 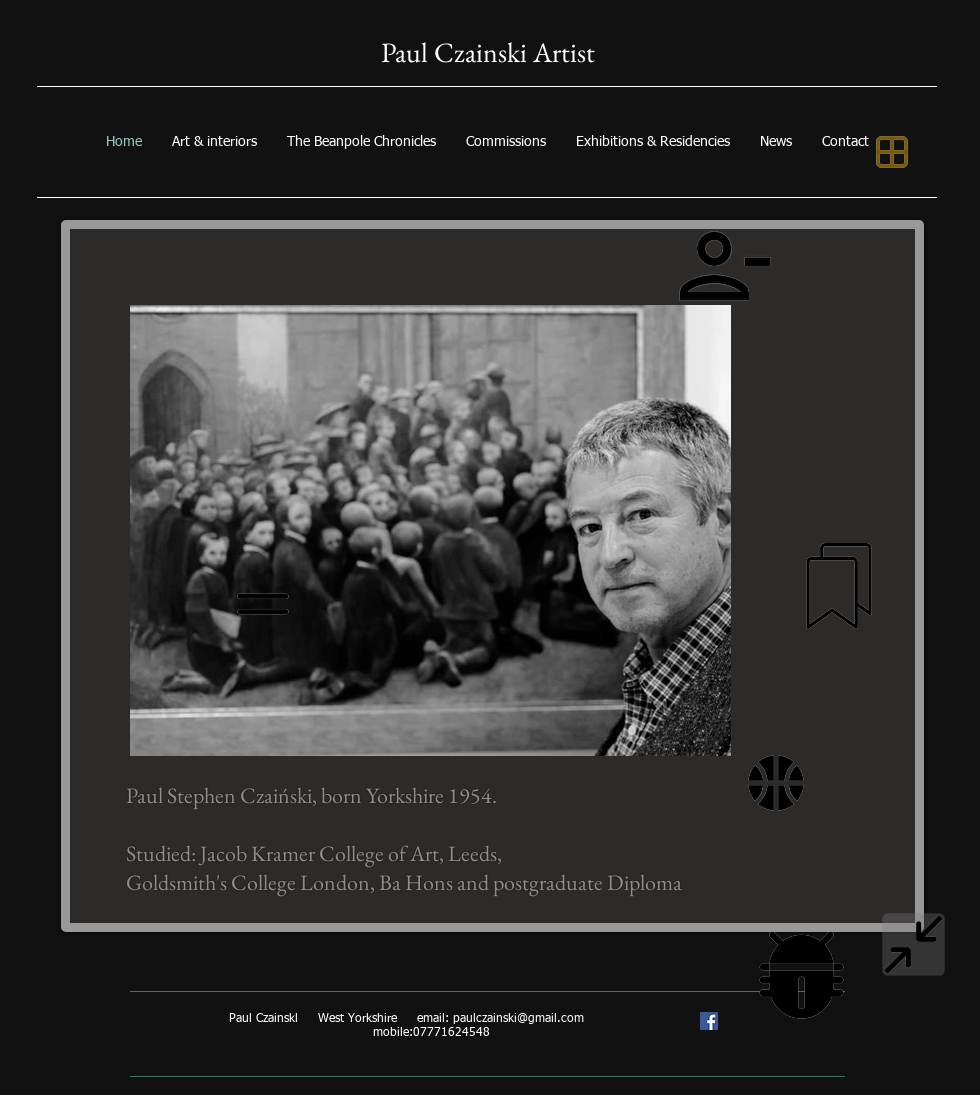 I want to click on apply borders to all cells in a table or grid, so click(x=892, y=152).